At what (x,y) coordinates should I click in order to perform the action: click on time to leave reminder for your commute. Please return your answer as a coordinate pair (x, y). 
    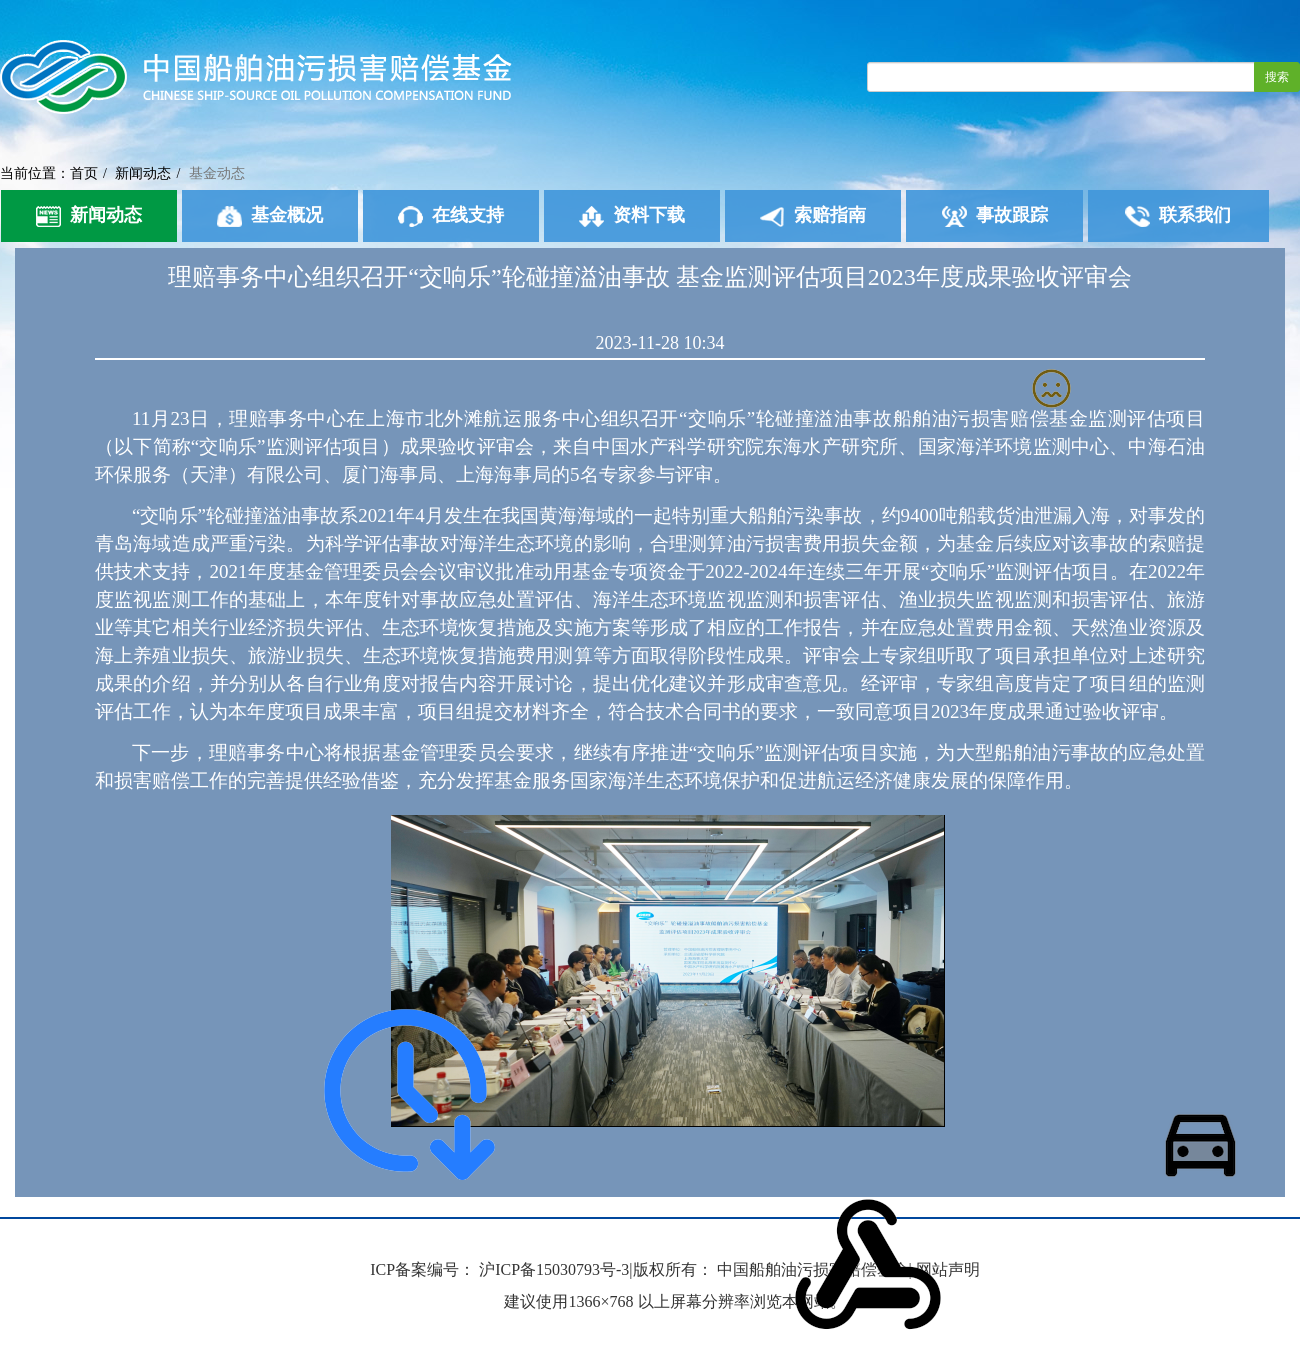
    Looking at the image, I should click on (1200, 1145).